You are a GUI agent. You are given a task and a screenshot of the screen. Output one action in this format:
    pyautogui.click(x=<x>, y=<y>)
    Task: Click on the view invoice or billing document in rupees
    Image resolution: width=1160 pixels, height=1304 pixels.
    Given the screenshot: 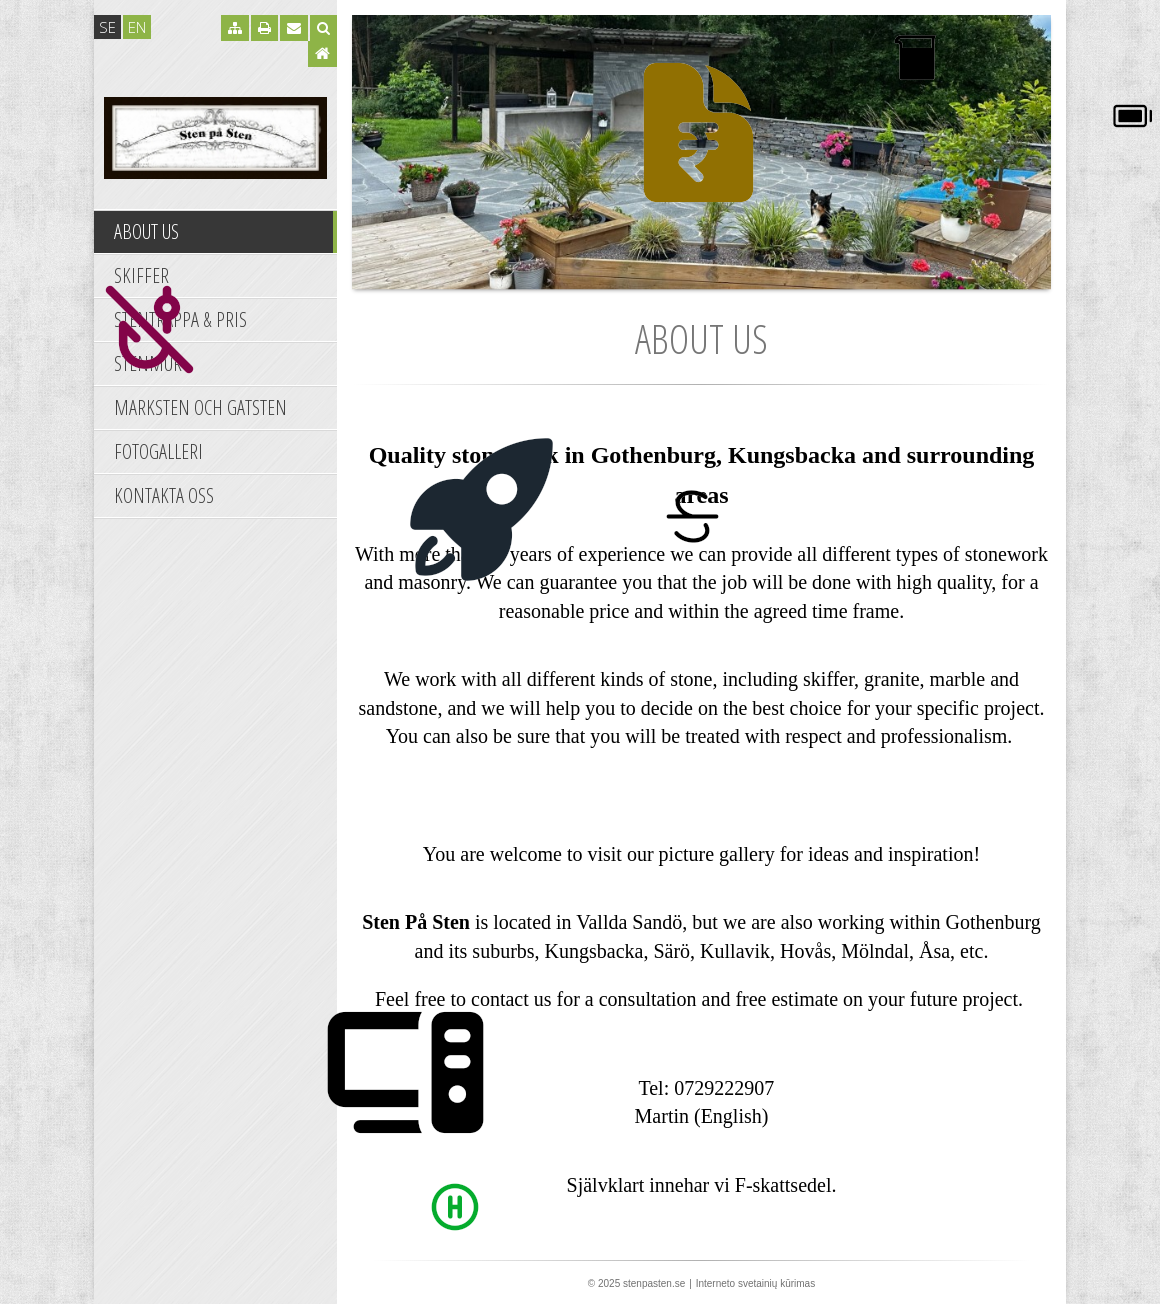 What is the action you would take?
    pyautogui.click(x=698, y=132)
    